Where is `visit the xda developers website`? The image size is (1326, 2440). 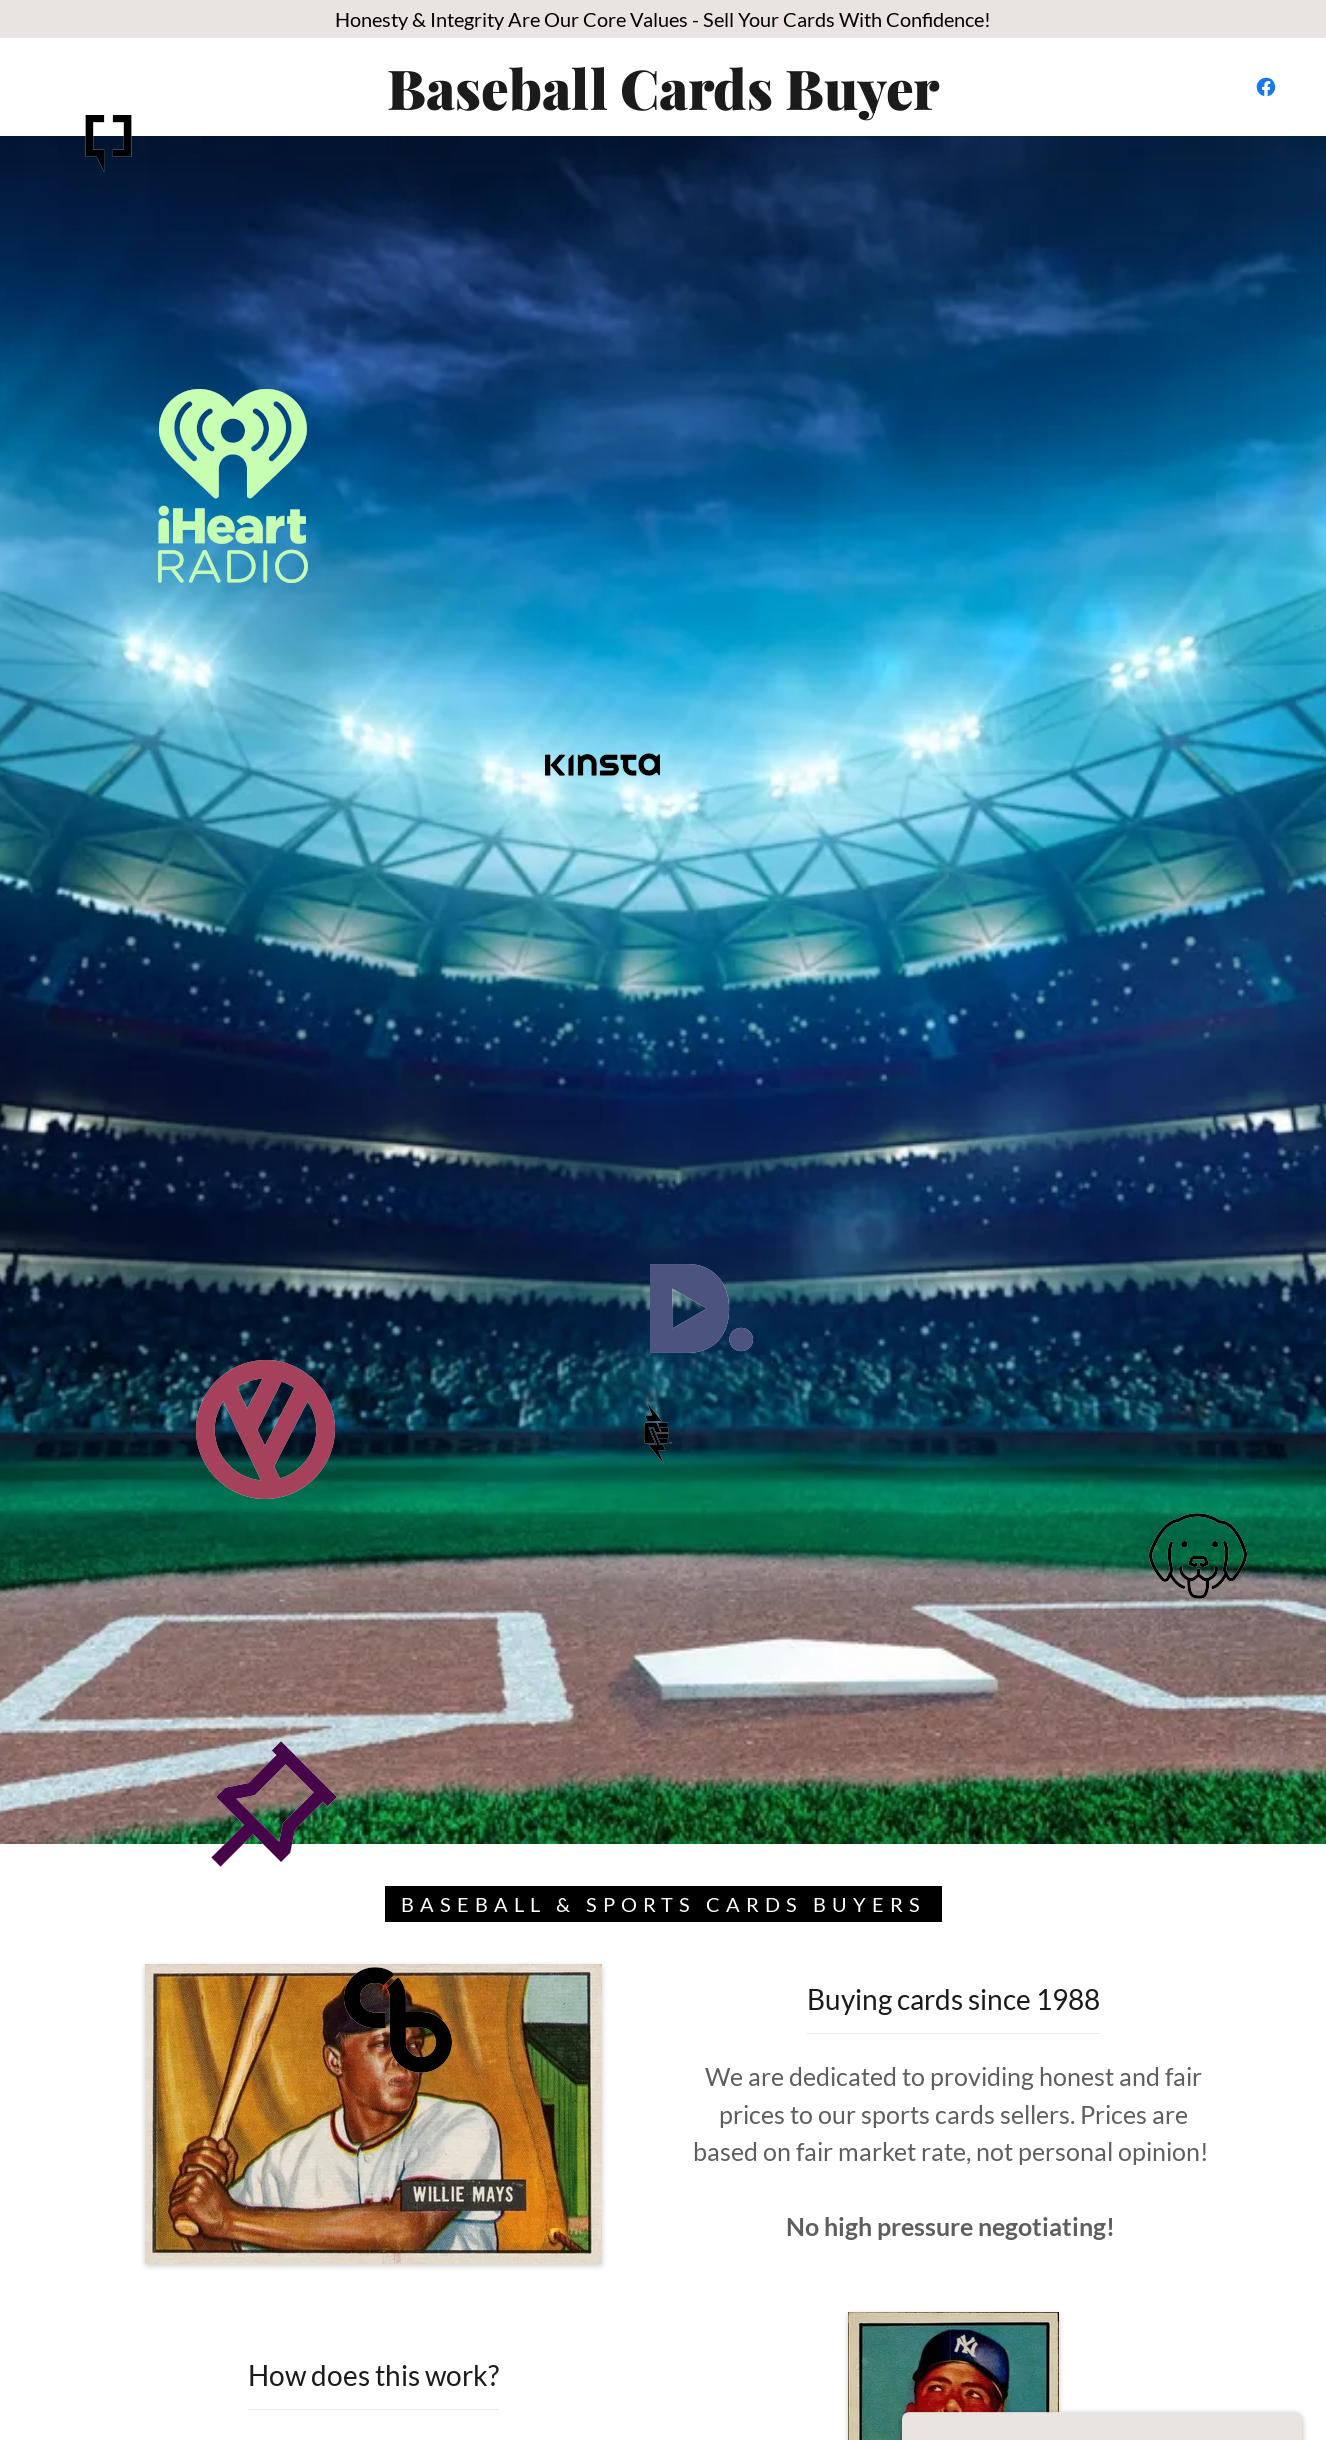
visit the xda developers website is located at coordinates (108, 143).